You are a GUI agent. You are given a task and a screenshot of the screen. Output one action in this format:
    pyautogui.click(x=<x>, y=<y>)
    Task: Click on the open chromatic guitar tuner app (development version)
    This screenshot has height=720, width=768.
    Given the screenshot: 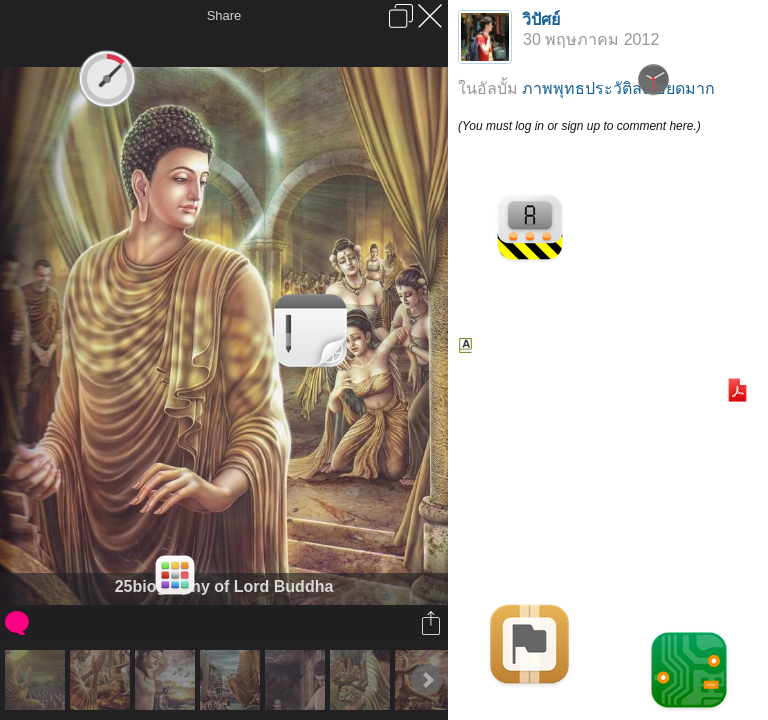 What is the action you would take?
    pyautogui.click(x=530, y=227)
    